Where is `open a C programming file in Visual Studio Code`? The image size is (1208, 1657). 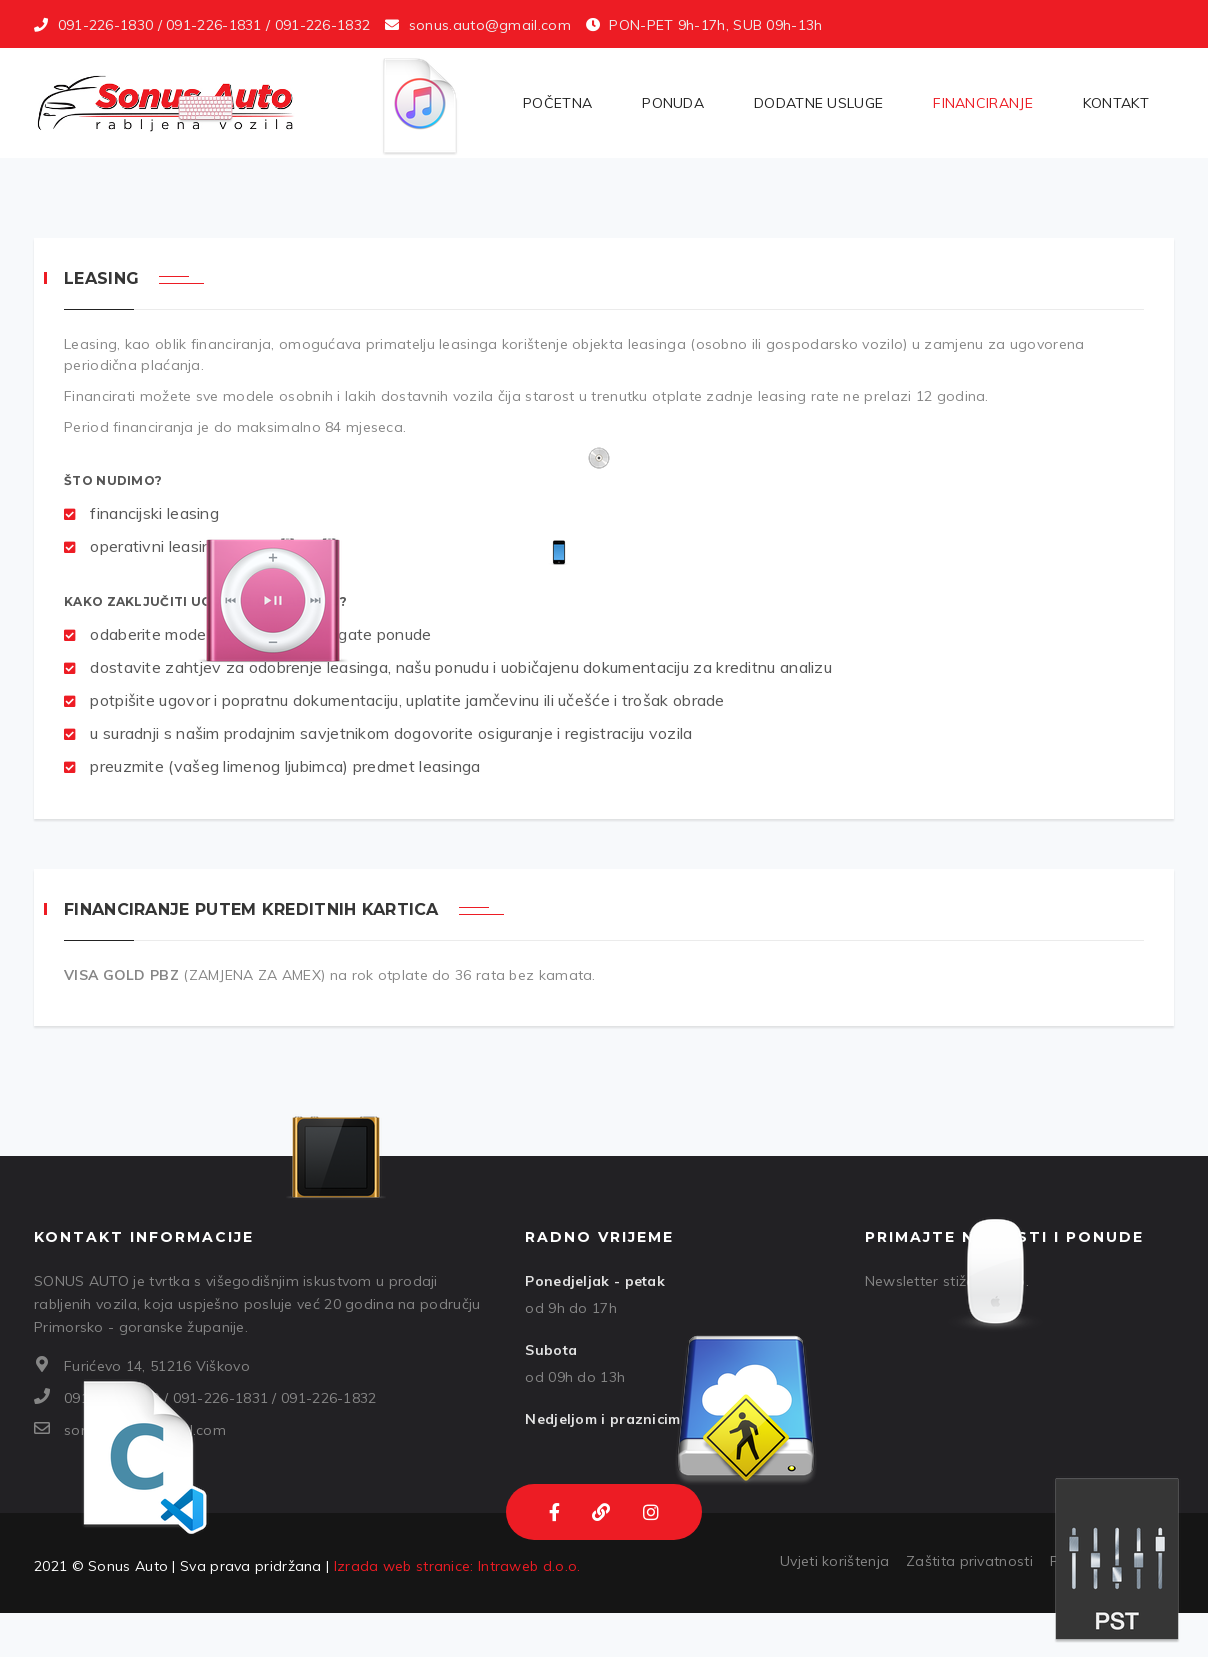 open a C programming file in Visual Studio Code is located at coordinates (138, 1456).